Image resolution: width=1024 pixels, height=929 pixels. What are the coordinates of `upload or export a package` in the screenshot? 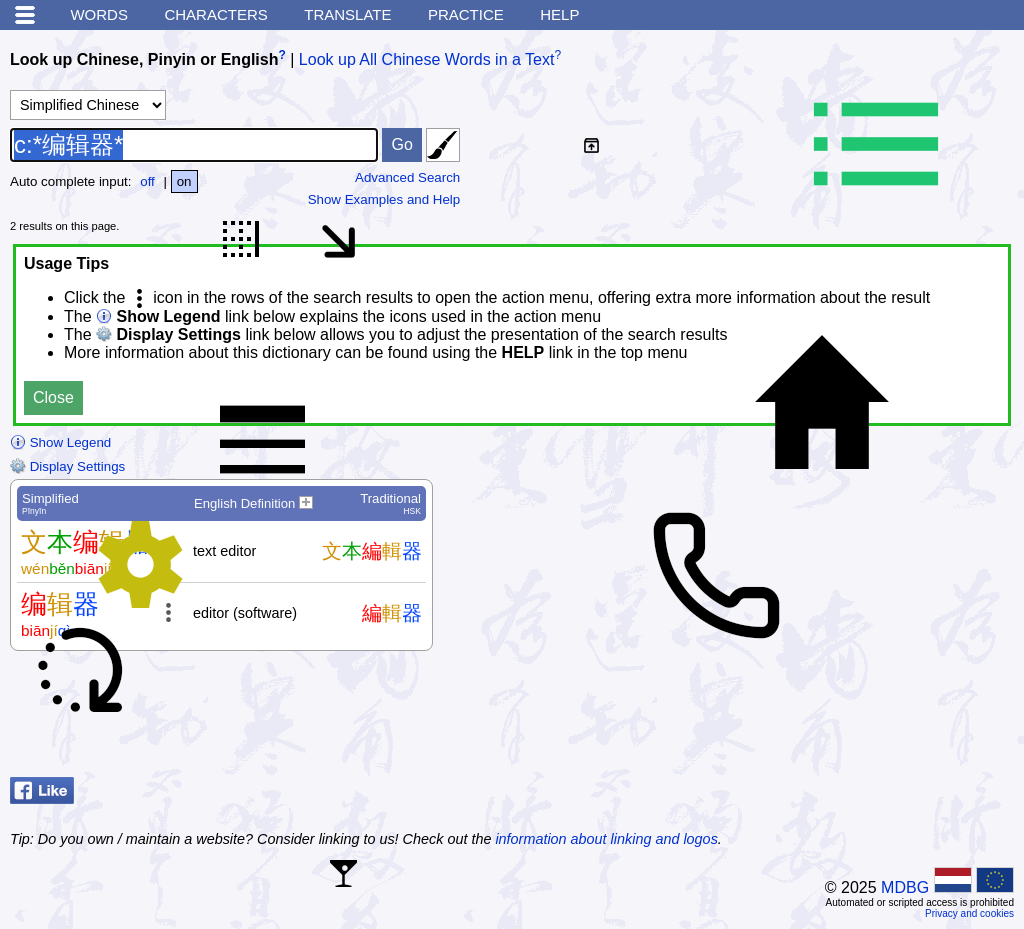 It's located at (591, 145).